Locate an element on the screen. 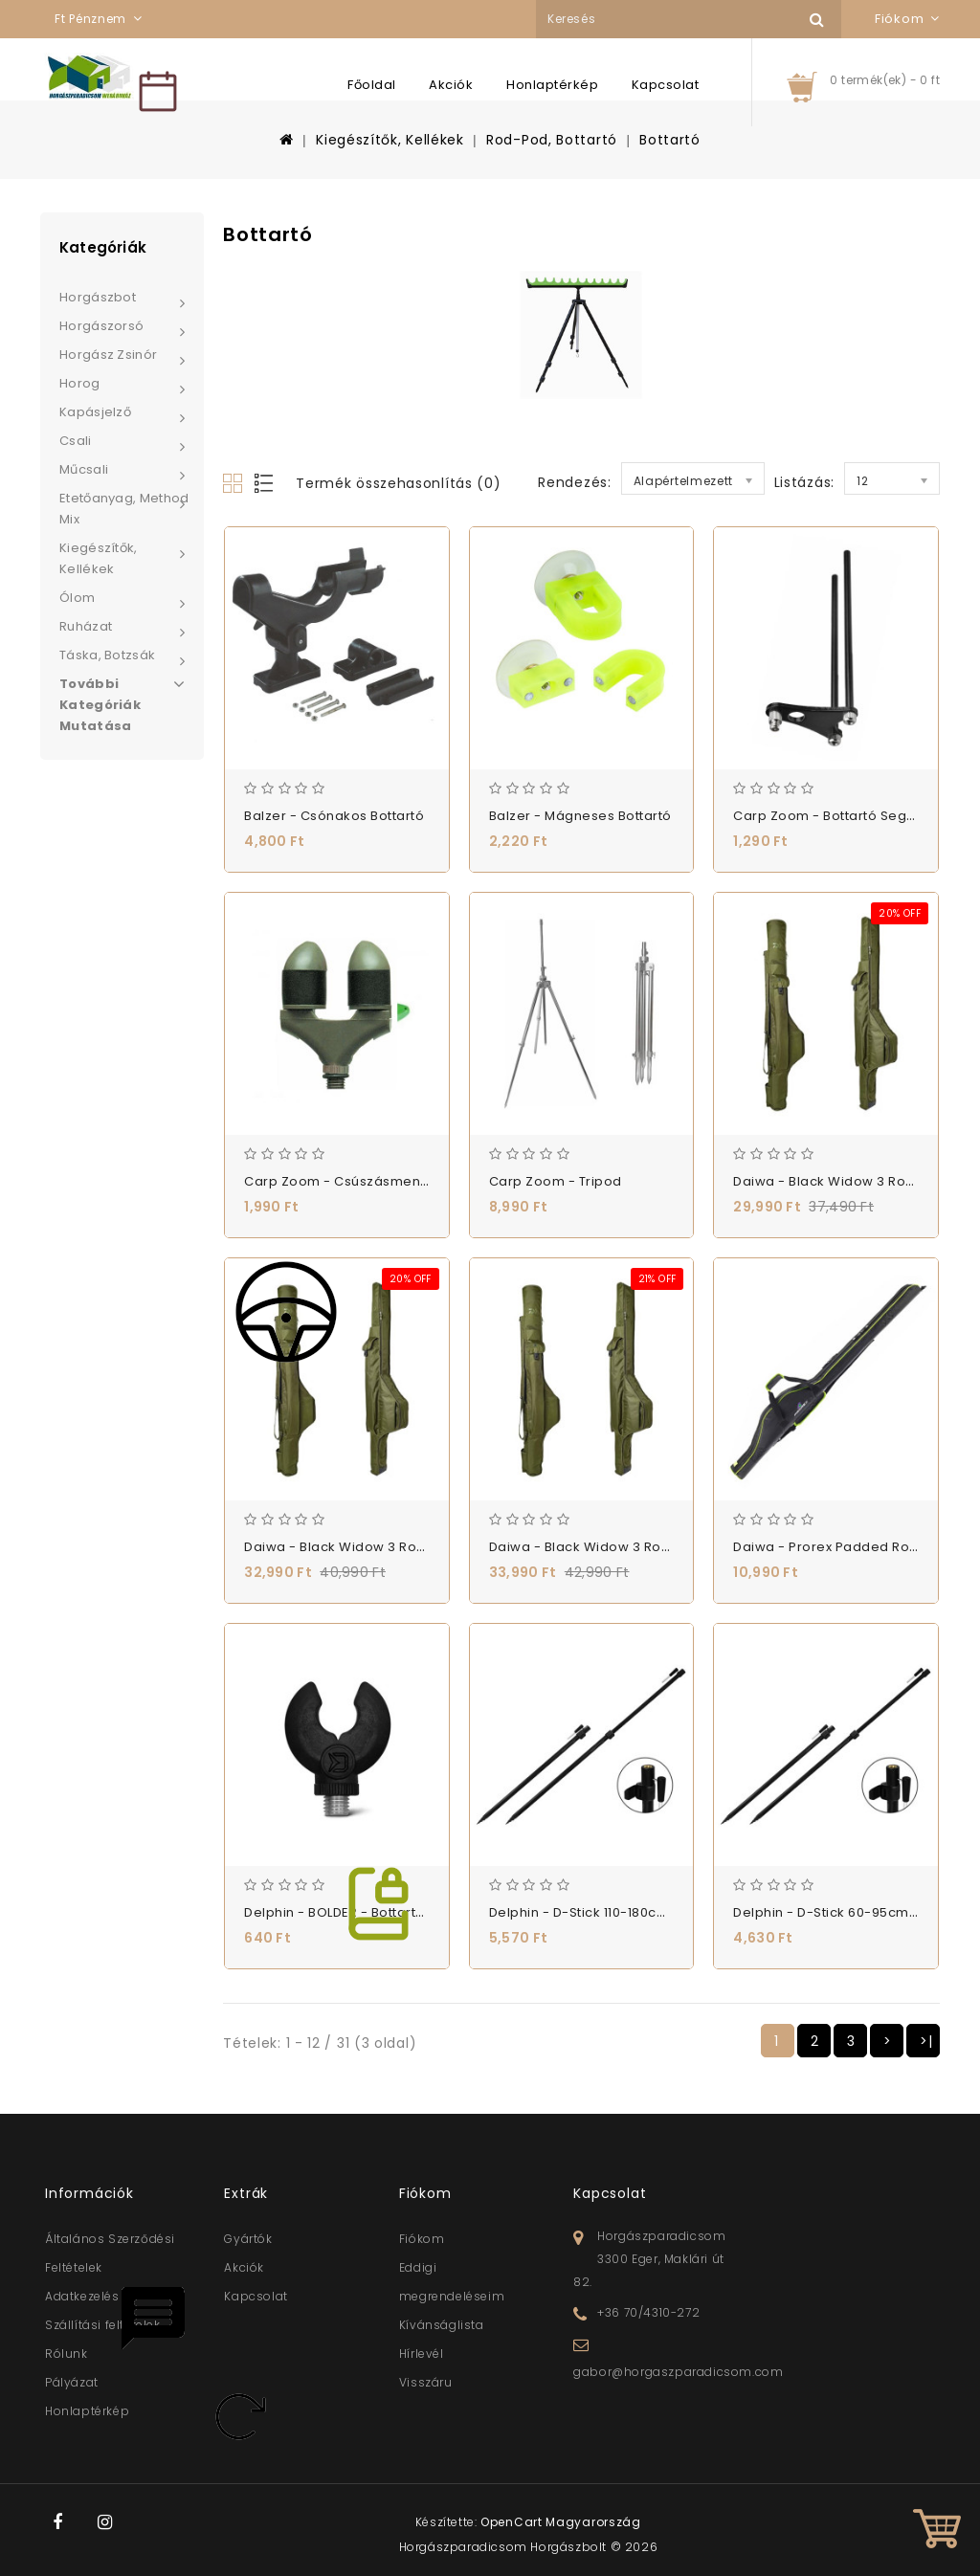  access a protected or locked document is located at coordinates (378, 1903).